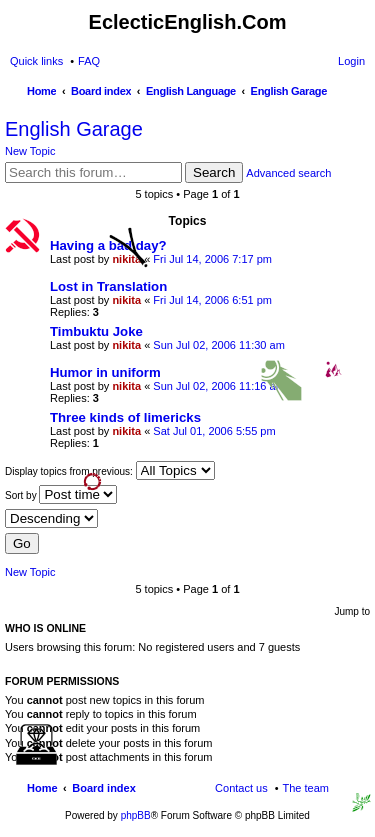  What do you see at coordinates (22, 235) in the screenshot?
I see `communist or socialist themed content or game faction` at bounding box center [22, 235].